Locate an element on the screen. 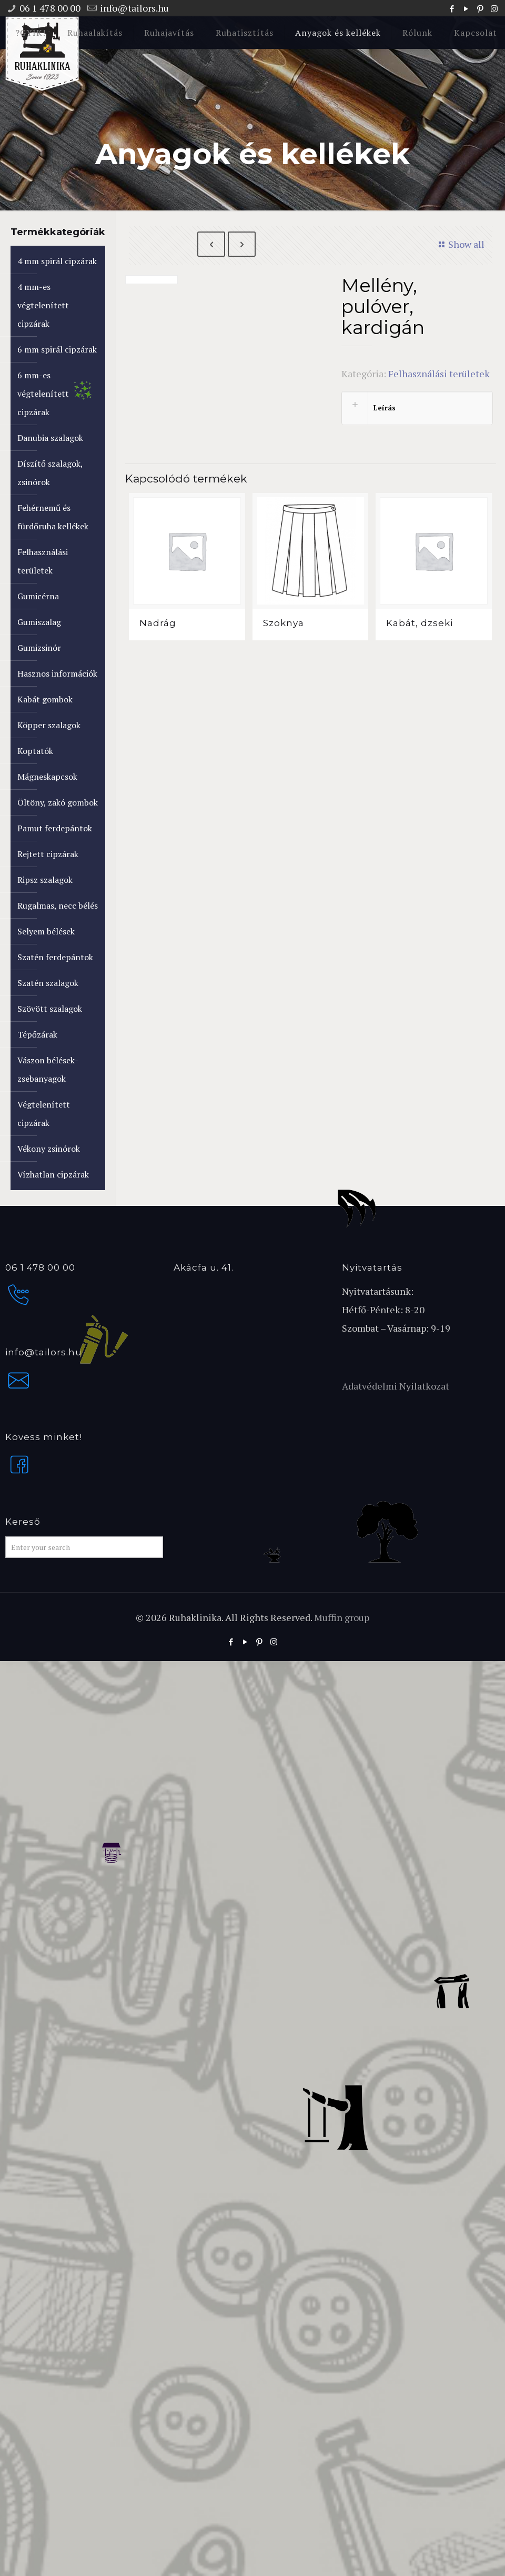  select barbed nails ability or attack is located at coordinates (357, 1209).